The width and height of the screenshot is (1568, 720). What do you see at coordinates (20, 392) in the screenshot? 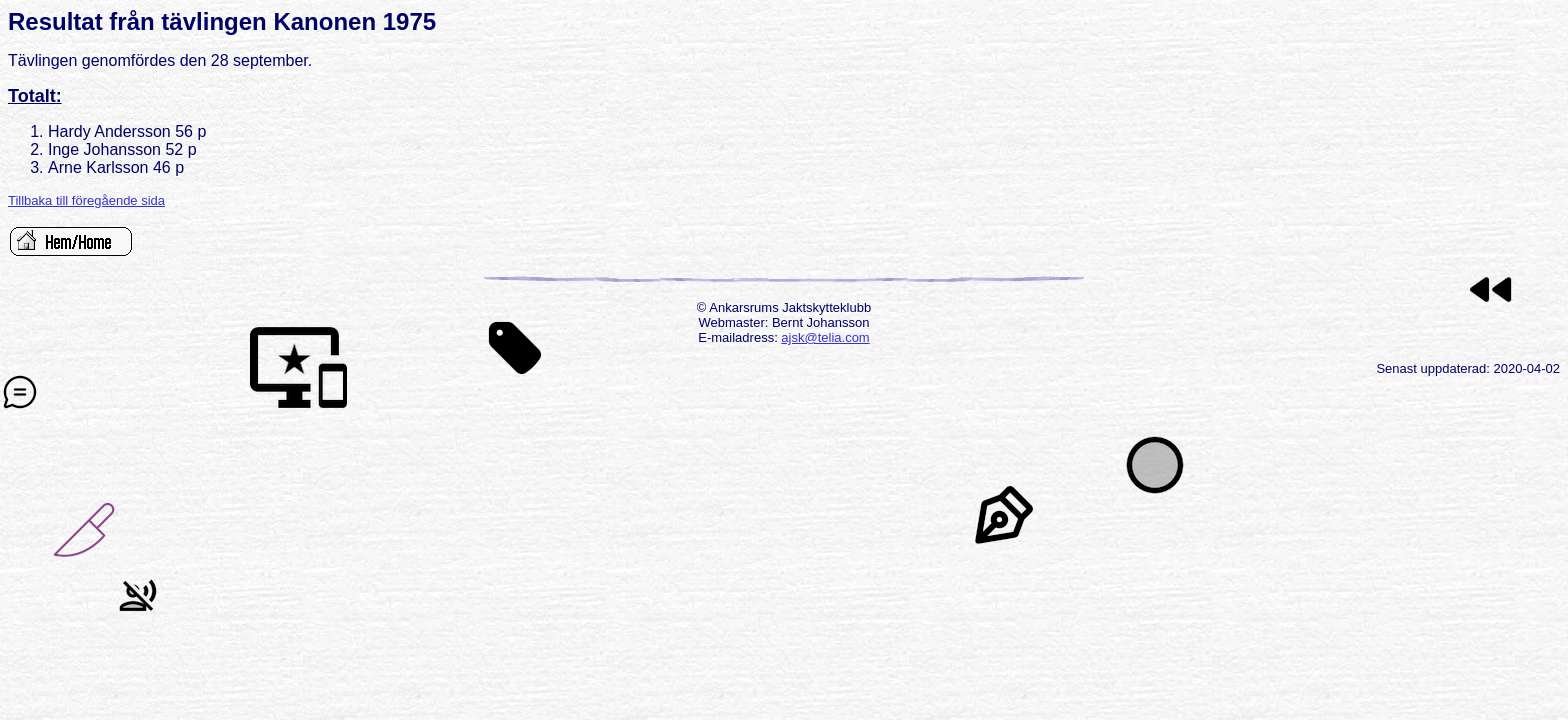
I see `open chat or messaging` at bounding box center [20, 392].